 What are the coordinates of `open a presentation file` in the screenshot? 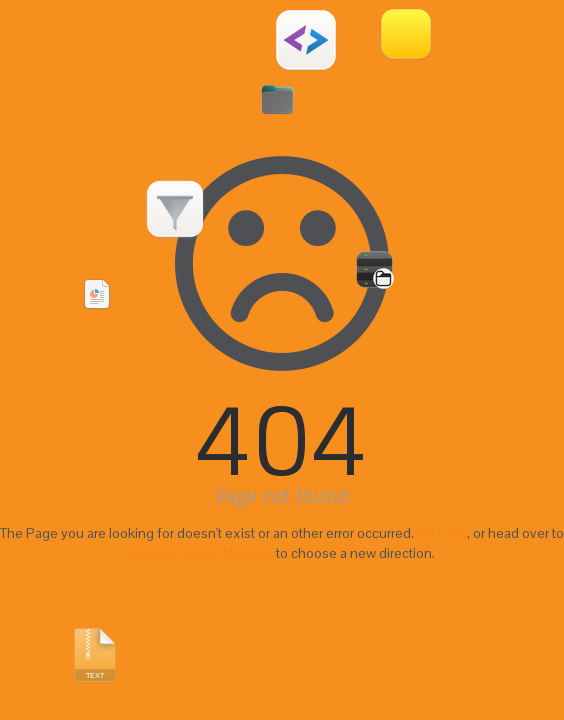 It's located at (97, 294).